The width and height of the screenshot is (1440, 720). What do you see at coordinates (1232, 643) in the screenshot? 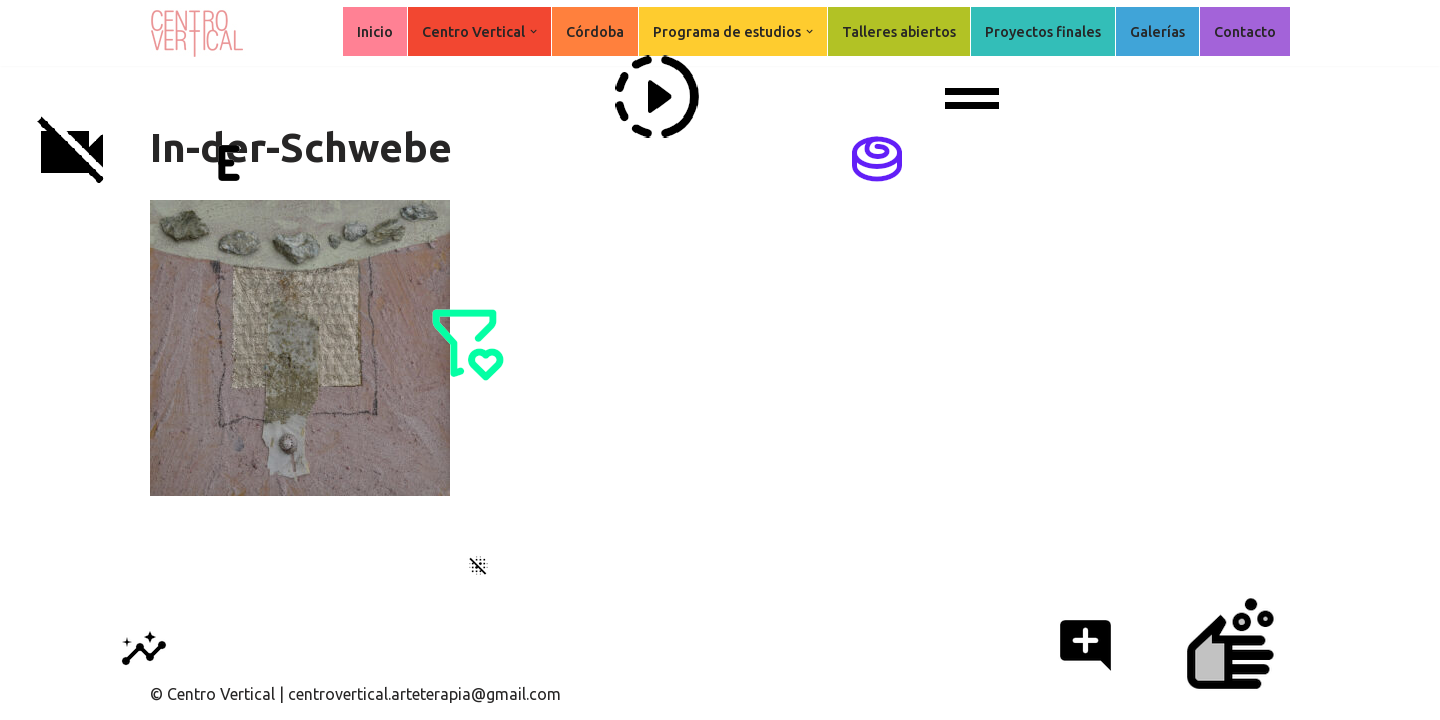
I see `indicates handwashing facilities available` at bounding box center [1232, 643].